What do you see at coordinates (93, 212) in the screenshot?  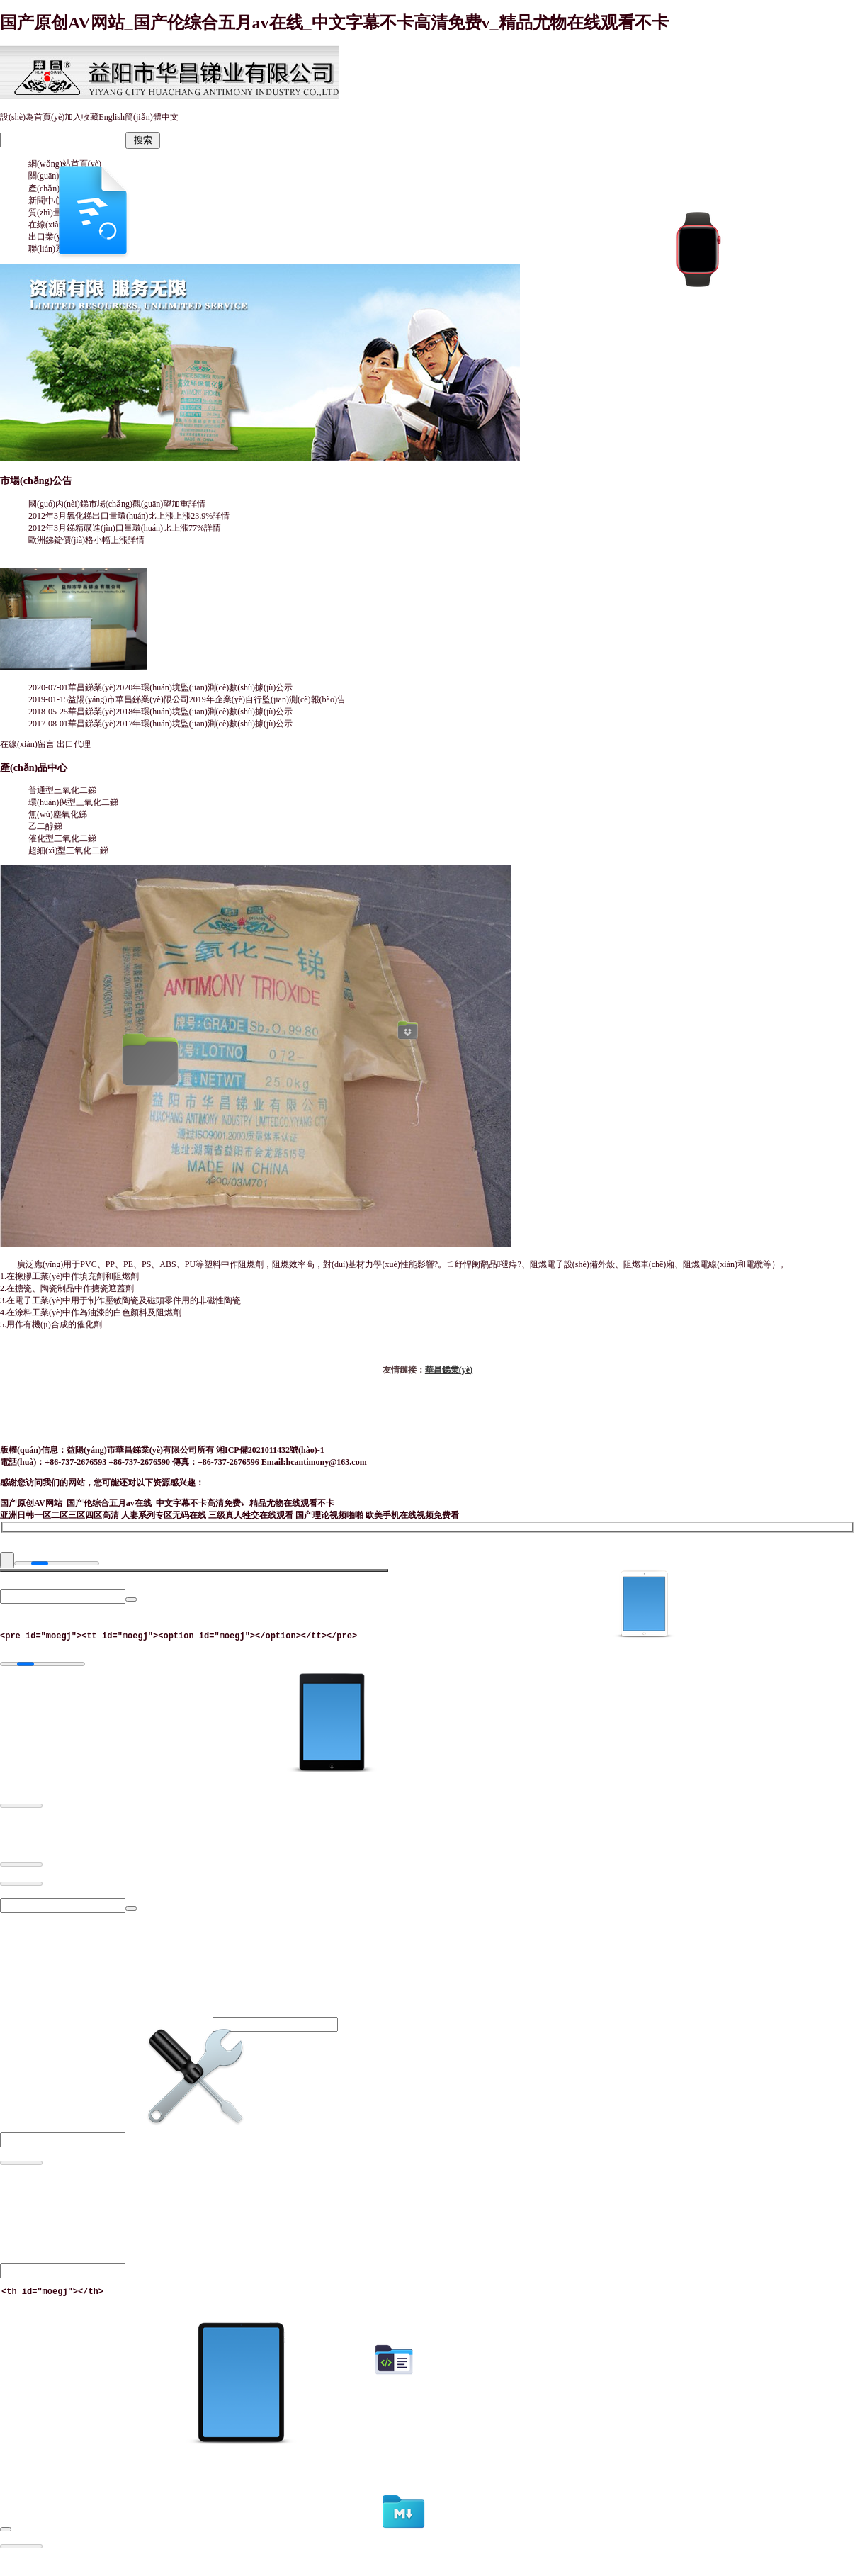 I see `a sketchbook or sketch file associated with wine/windows compatibility layer` at bounding box center [93, 212].